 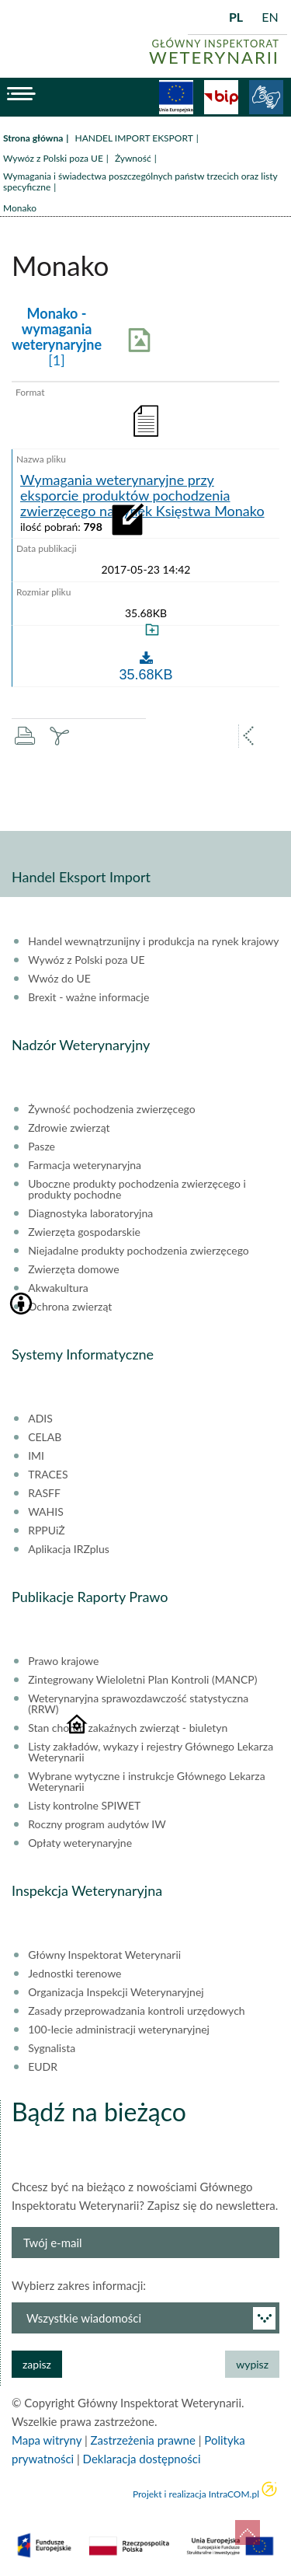 What do you see at coordinates (127, 520) in the screenshot?
I see `edit or compose a new document` at bounding box center [127, 520].